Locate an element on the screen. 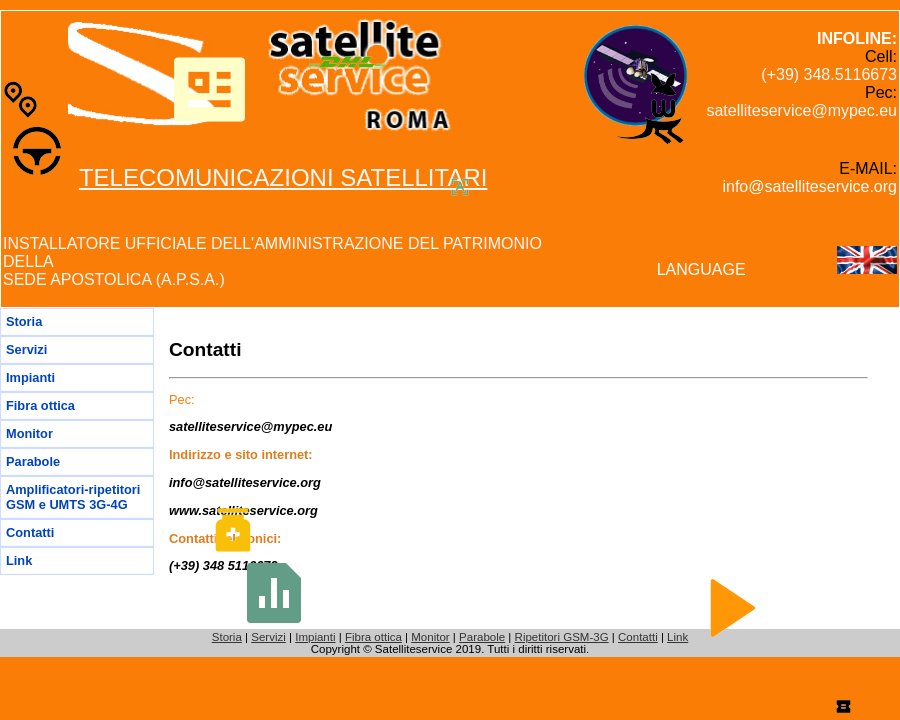 The height and width of the screenshot is (720, 900). view document with chart data is located at coordinates (274, 593).